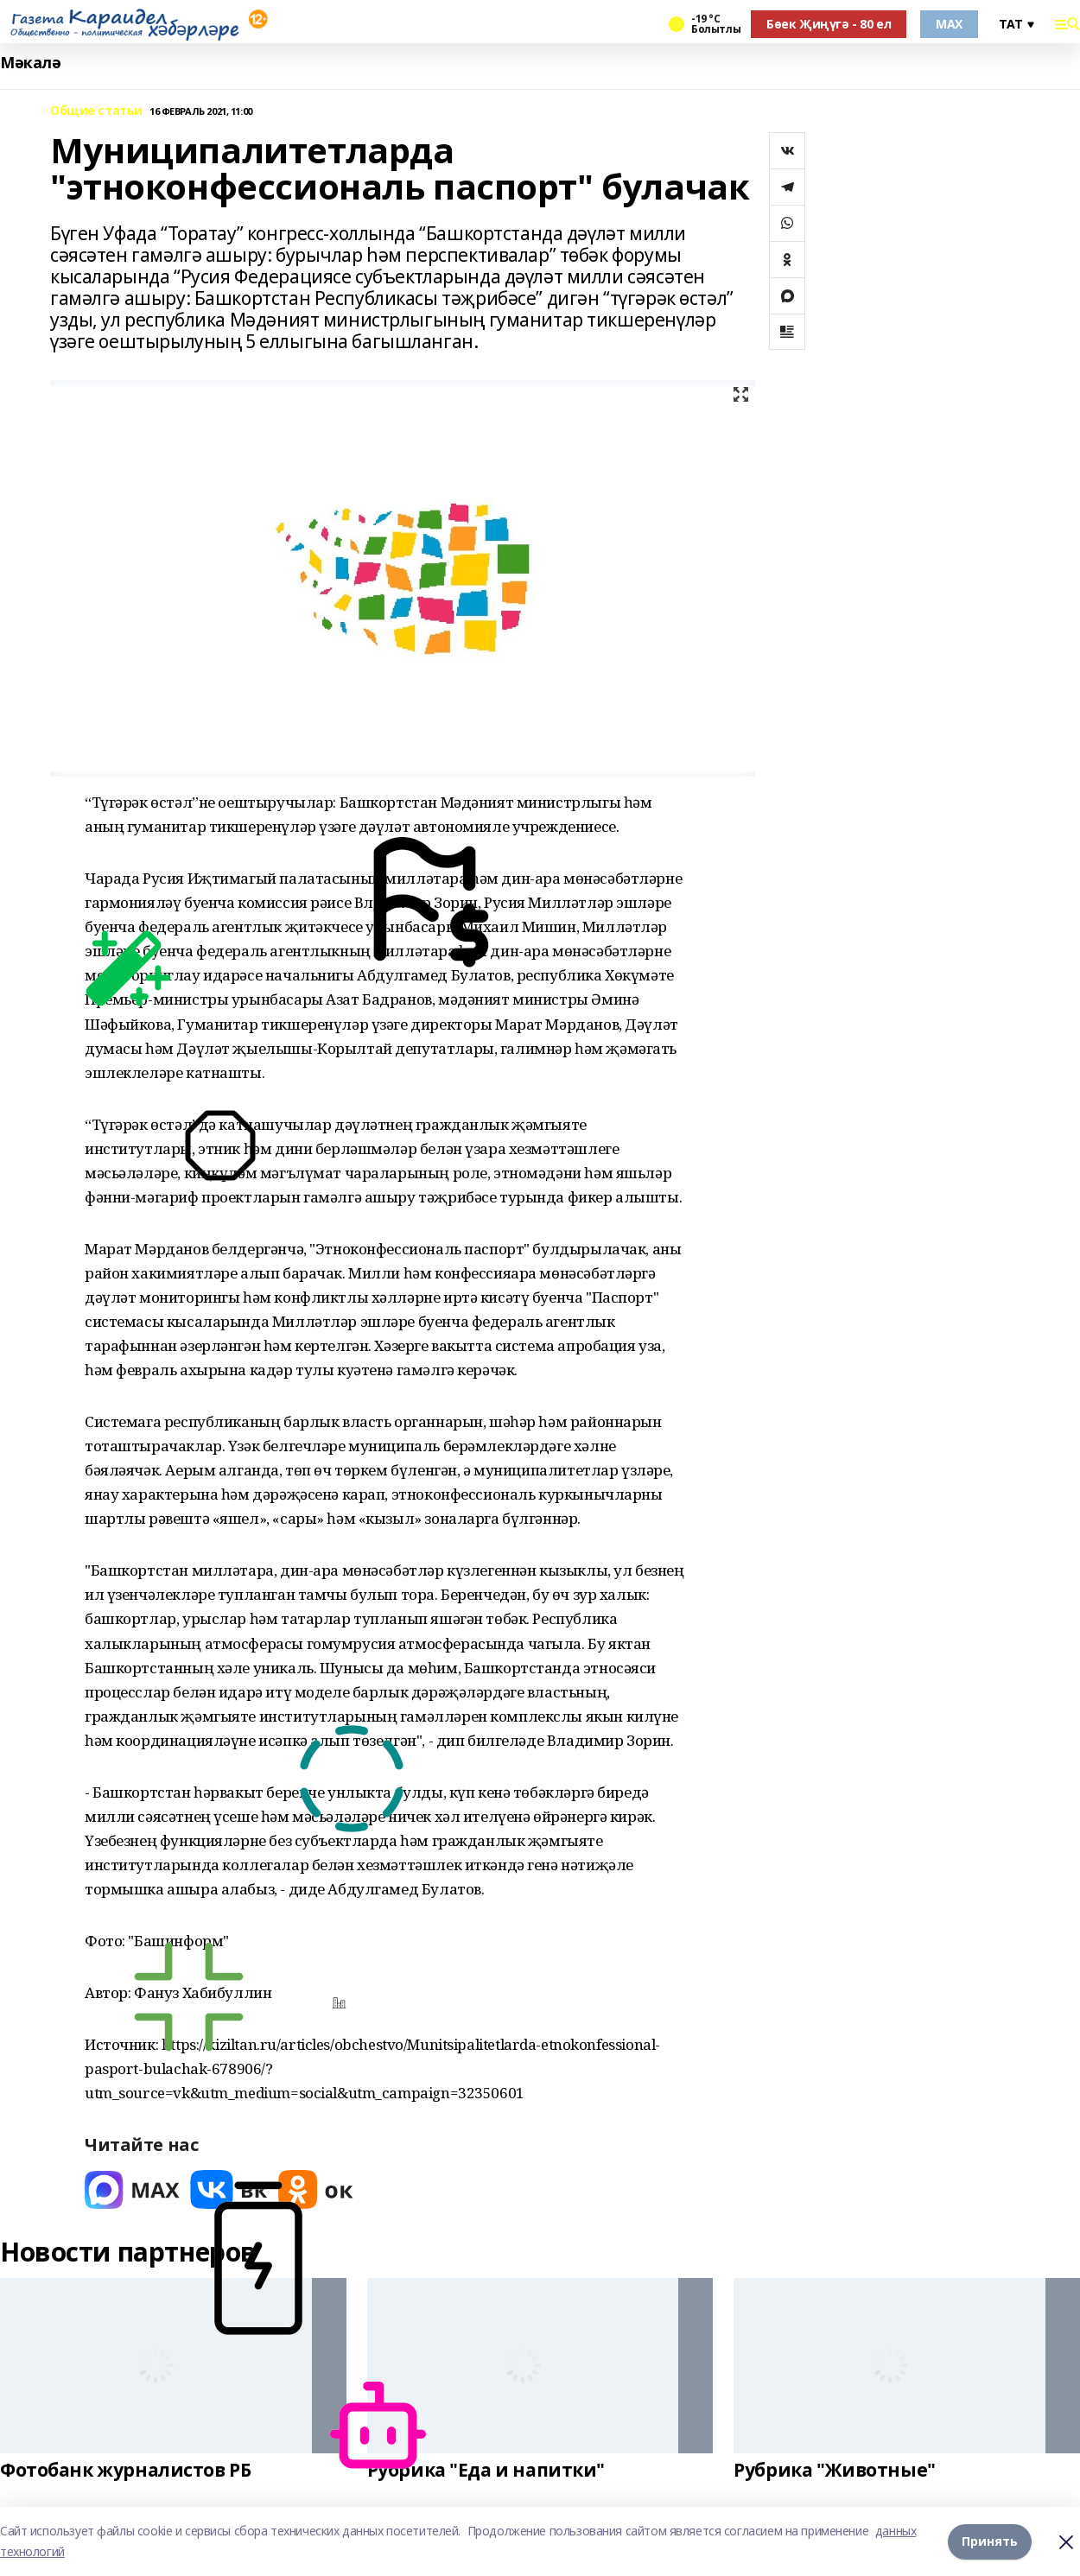  Describe the element at coordinates (188, 1996) in the screenshot. I see `exit fullscreen mode` at that location.